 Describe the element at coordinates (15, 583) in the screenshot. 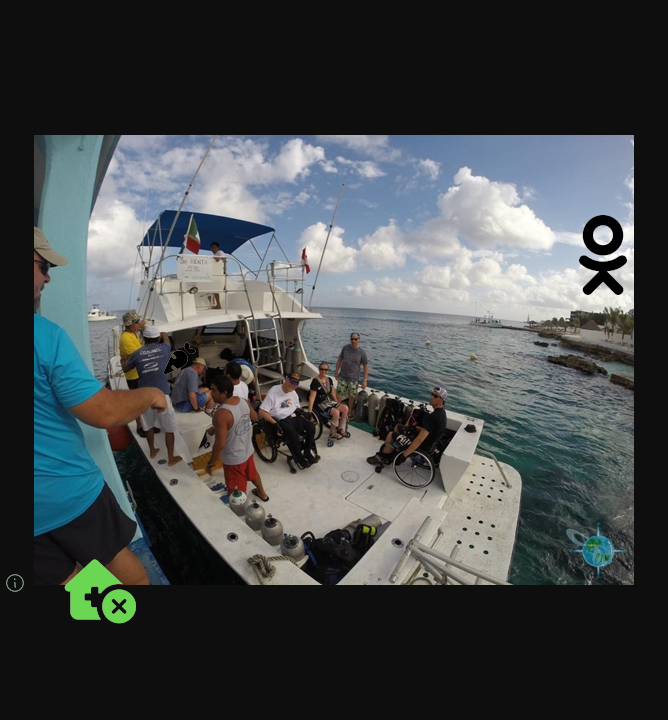

I see `view more information or details` at that location.